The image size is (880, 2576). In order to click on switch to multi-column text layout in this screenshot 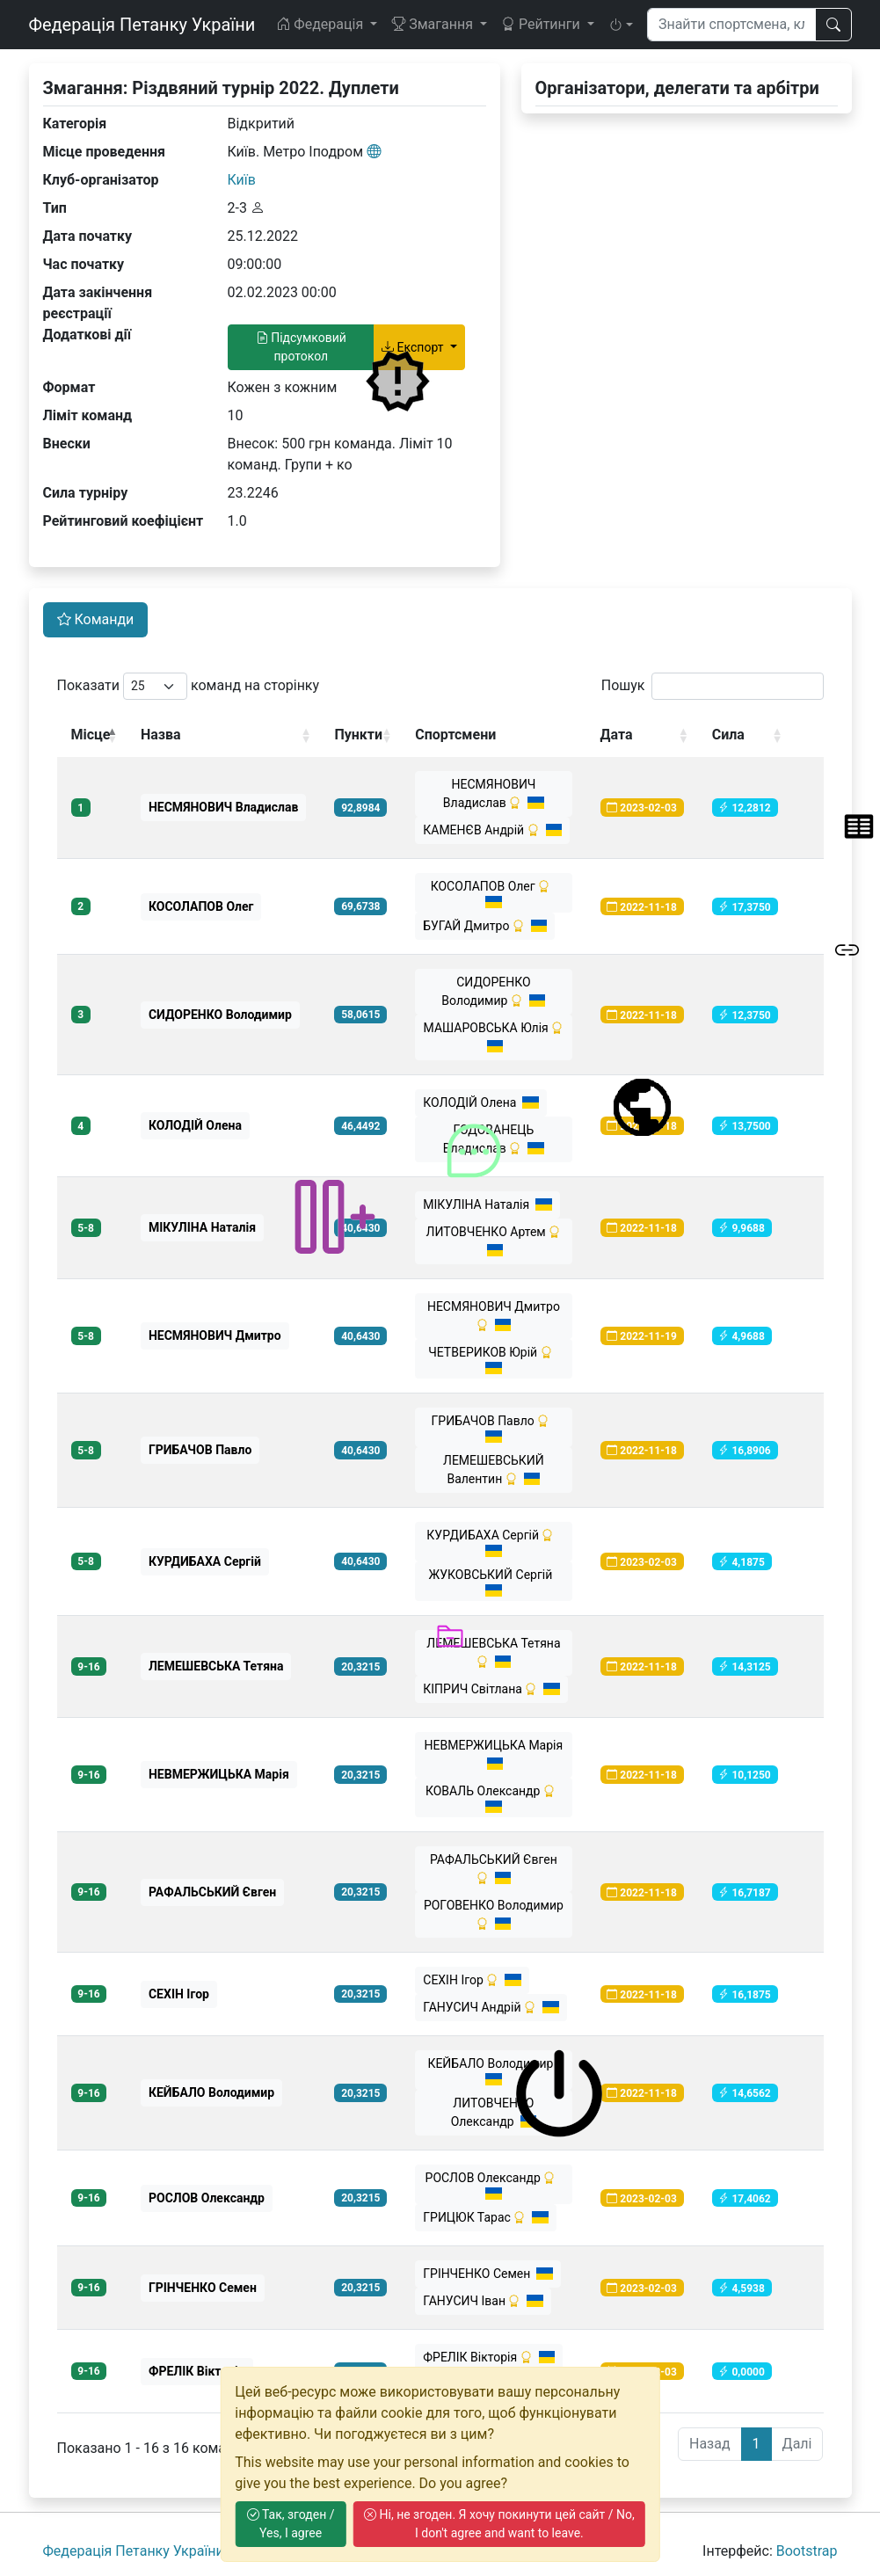, I will do `click(859, 826)`.